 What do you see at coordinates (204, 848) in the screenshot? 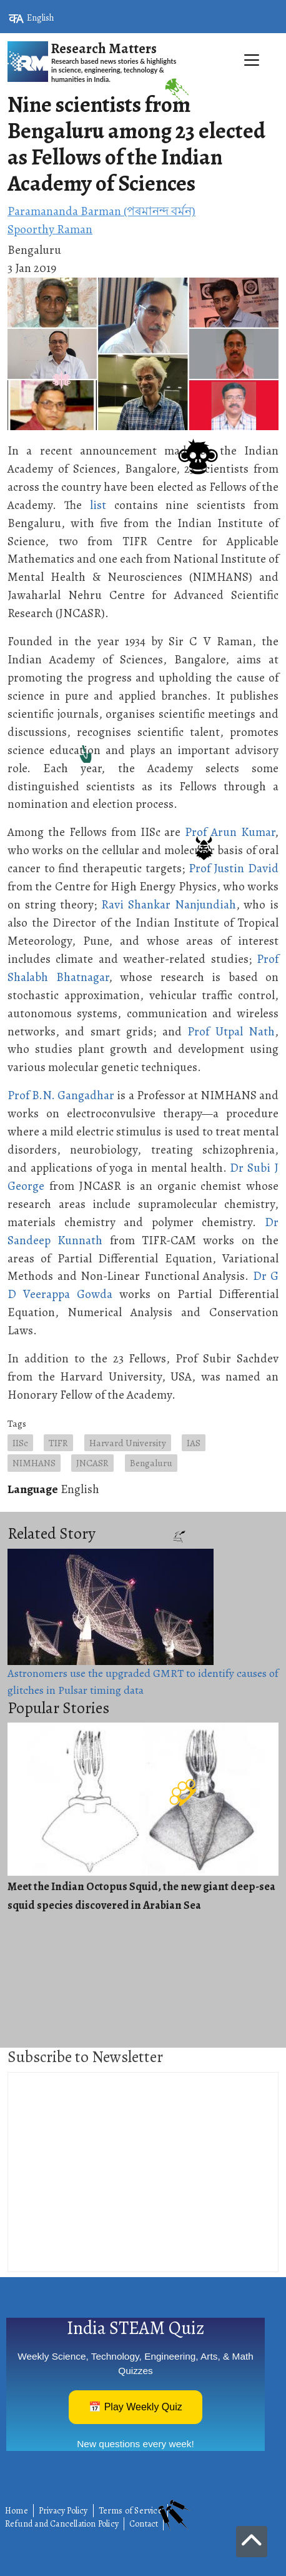
I see `select dwarf character class` at bounding box center [204, 848].